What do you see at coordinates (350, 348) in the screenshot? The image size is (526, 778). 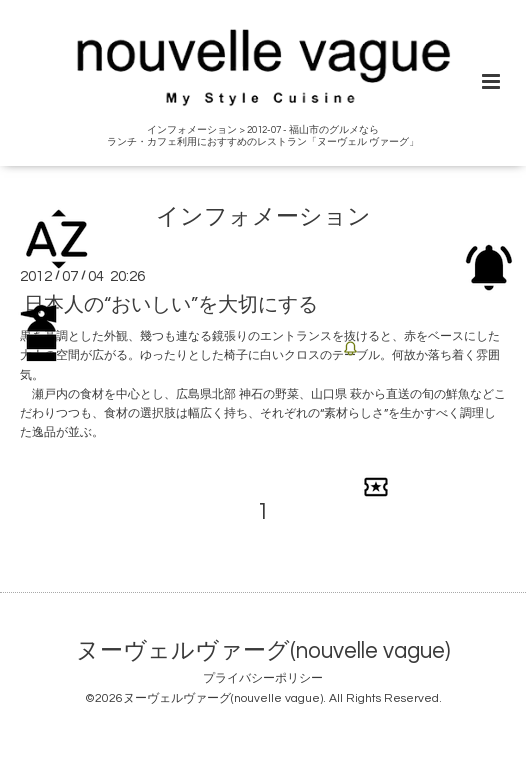 I see `view notifications` at bounding box center [350, 348].